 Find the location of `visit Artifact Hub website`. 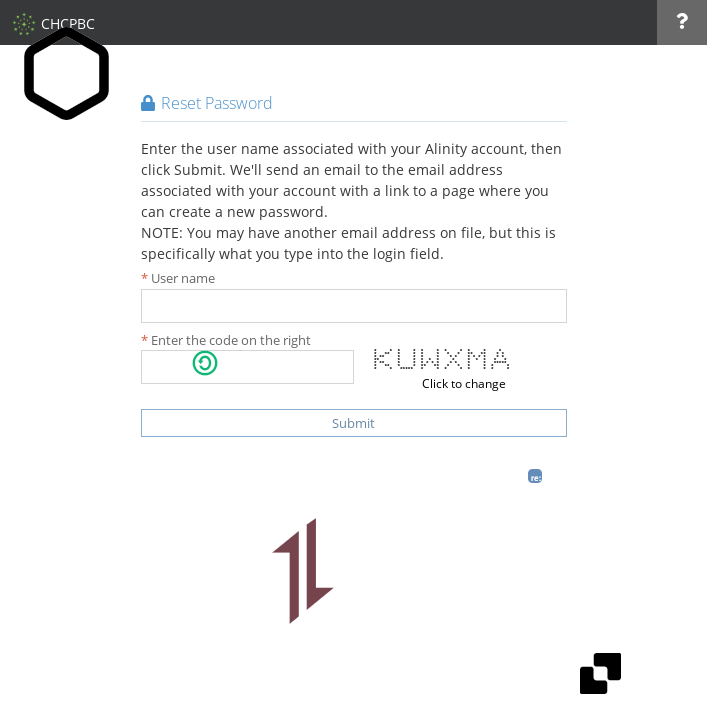

visit Artifact Hub website is located at coordinates (66, 73).